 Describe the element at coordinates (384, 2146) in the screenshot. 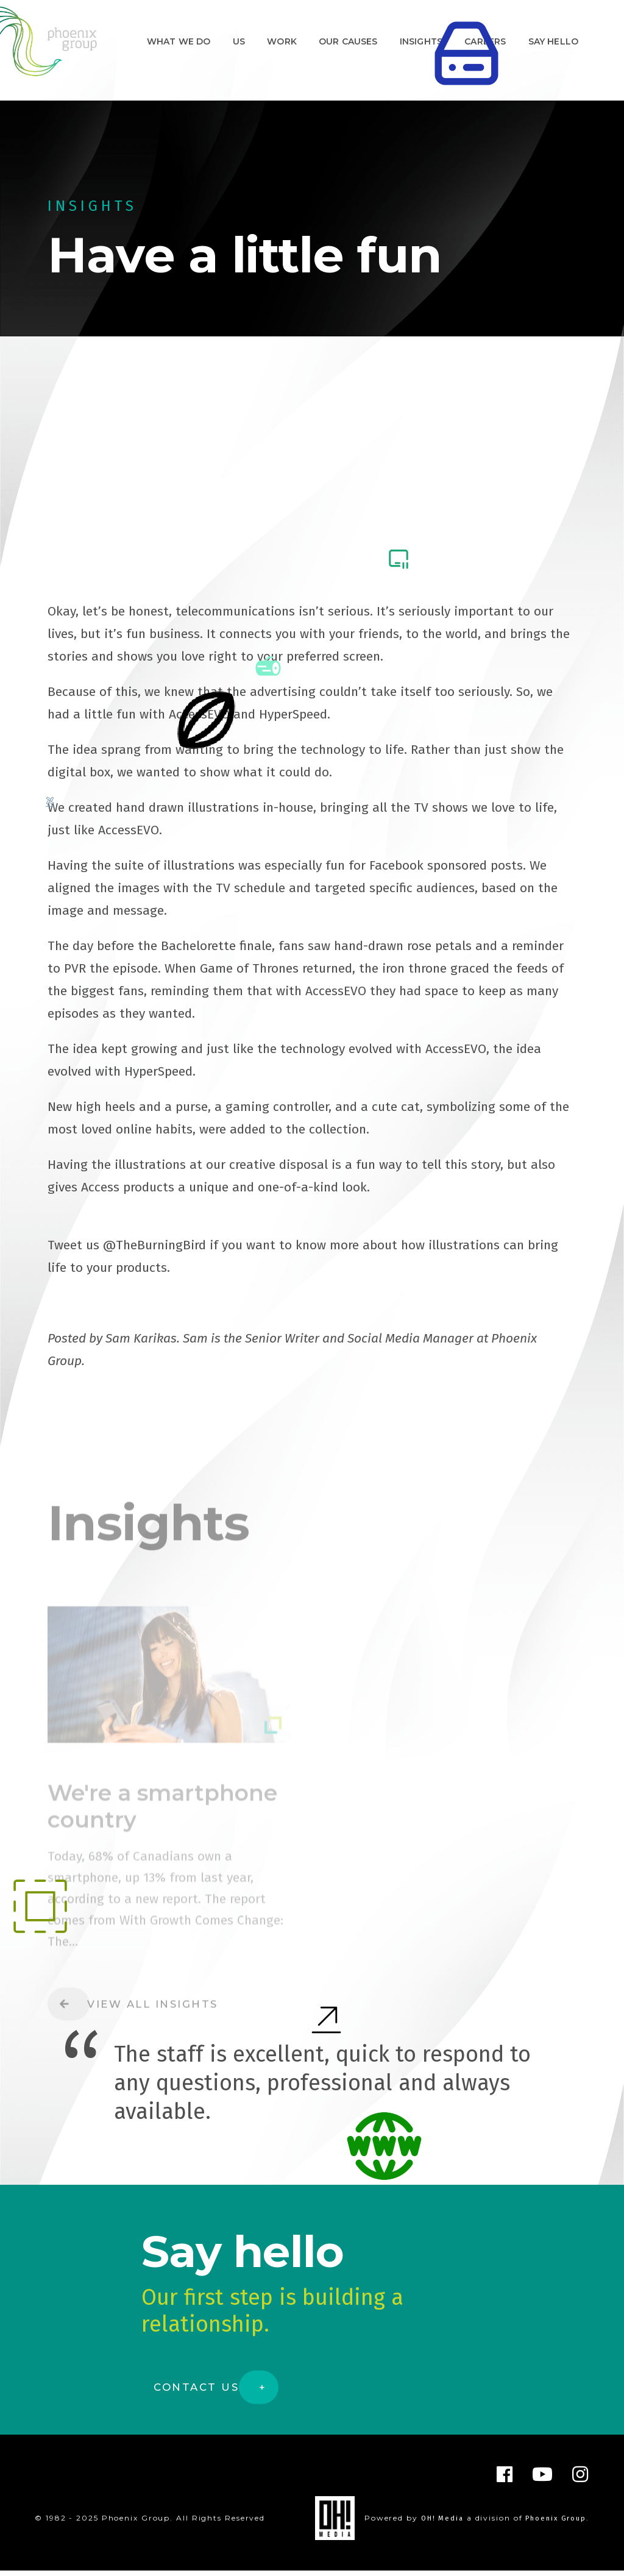

I see `open website or browse the web` at that location.